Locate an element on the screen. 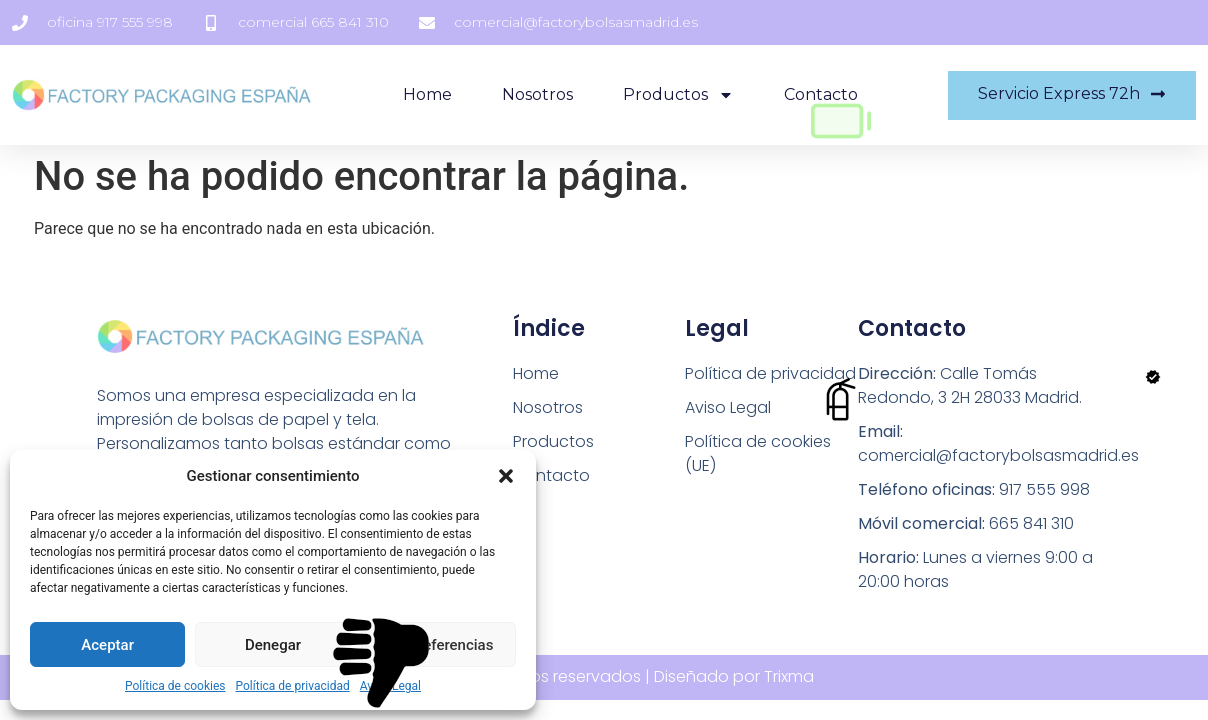  indicates a verified account or identity is located at coordinates (1153, 377).